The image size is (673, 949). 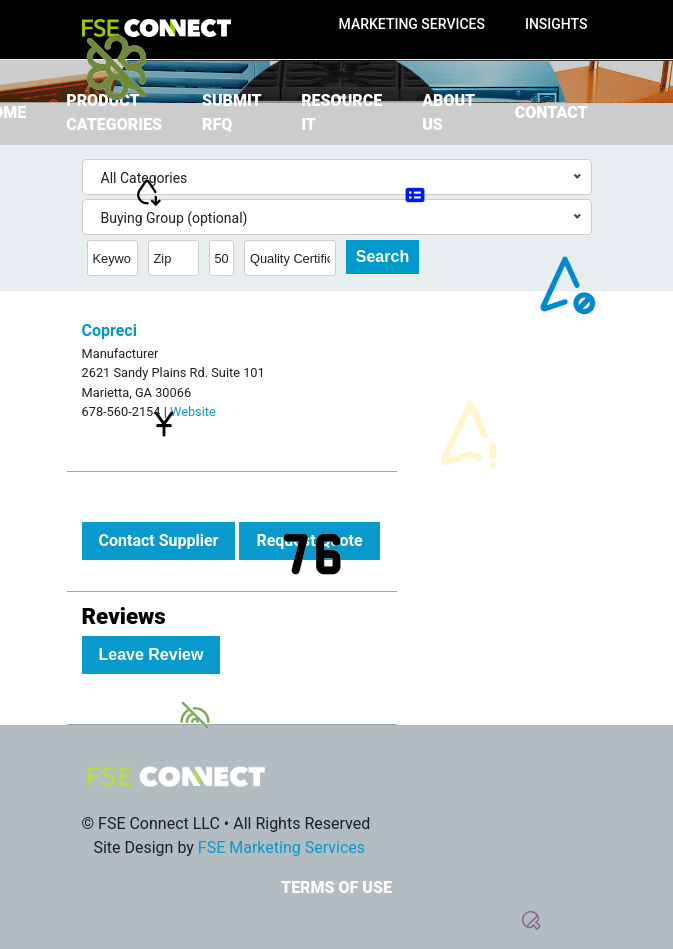 I want to click on indicates chinese yuan currency, so click(x=164, y=424).